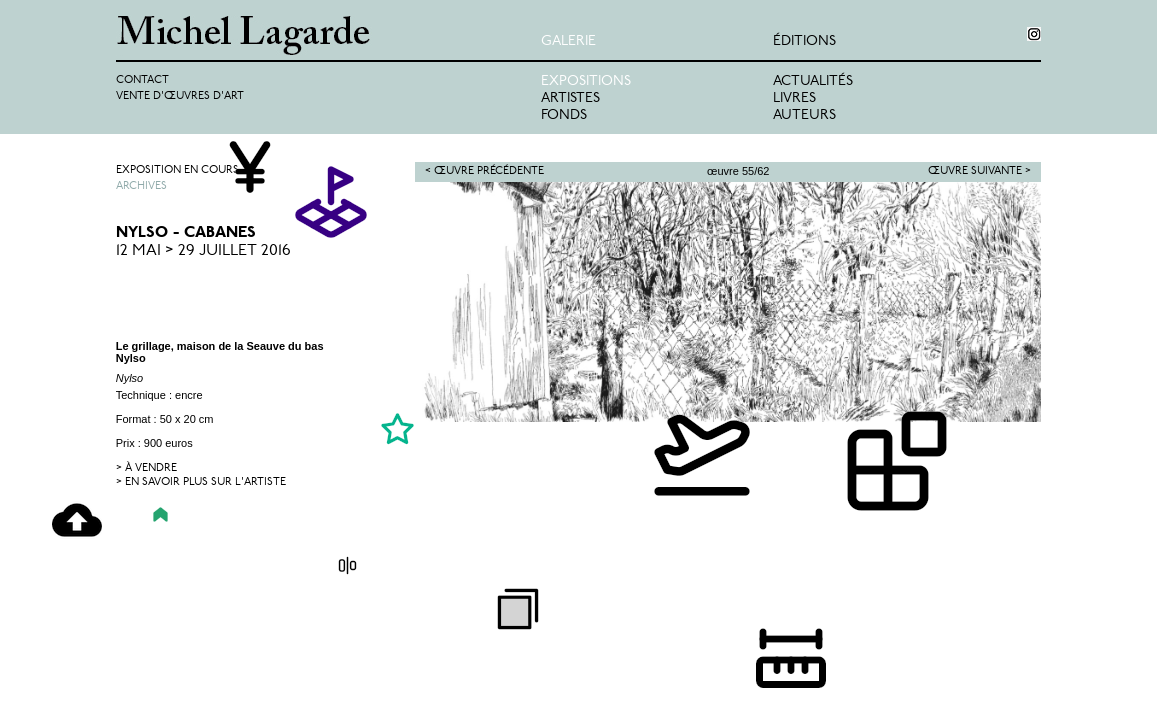 Image resolution: width=1157 pixels, height=727 pixels. What do you see at coordinates (702, 448) in the screenshot?
I see `flight departure status indicator` at bounding box center [702, 448].